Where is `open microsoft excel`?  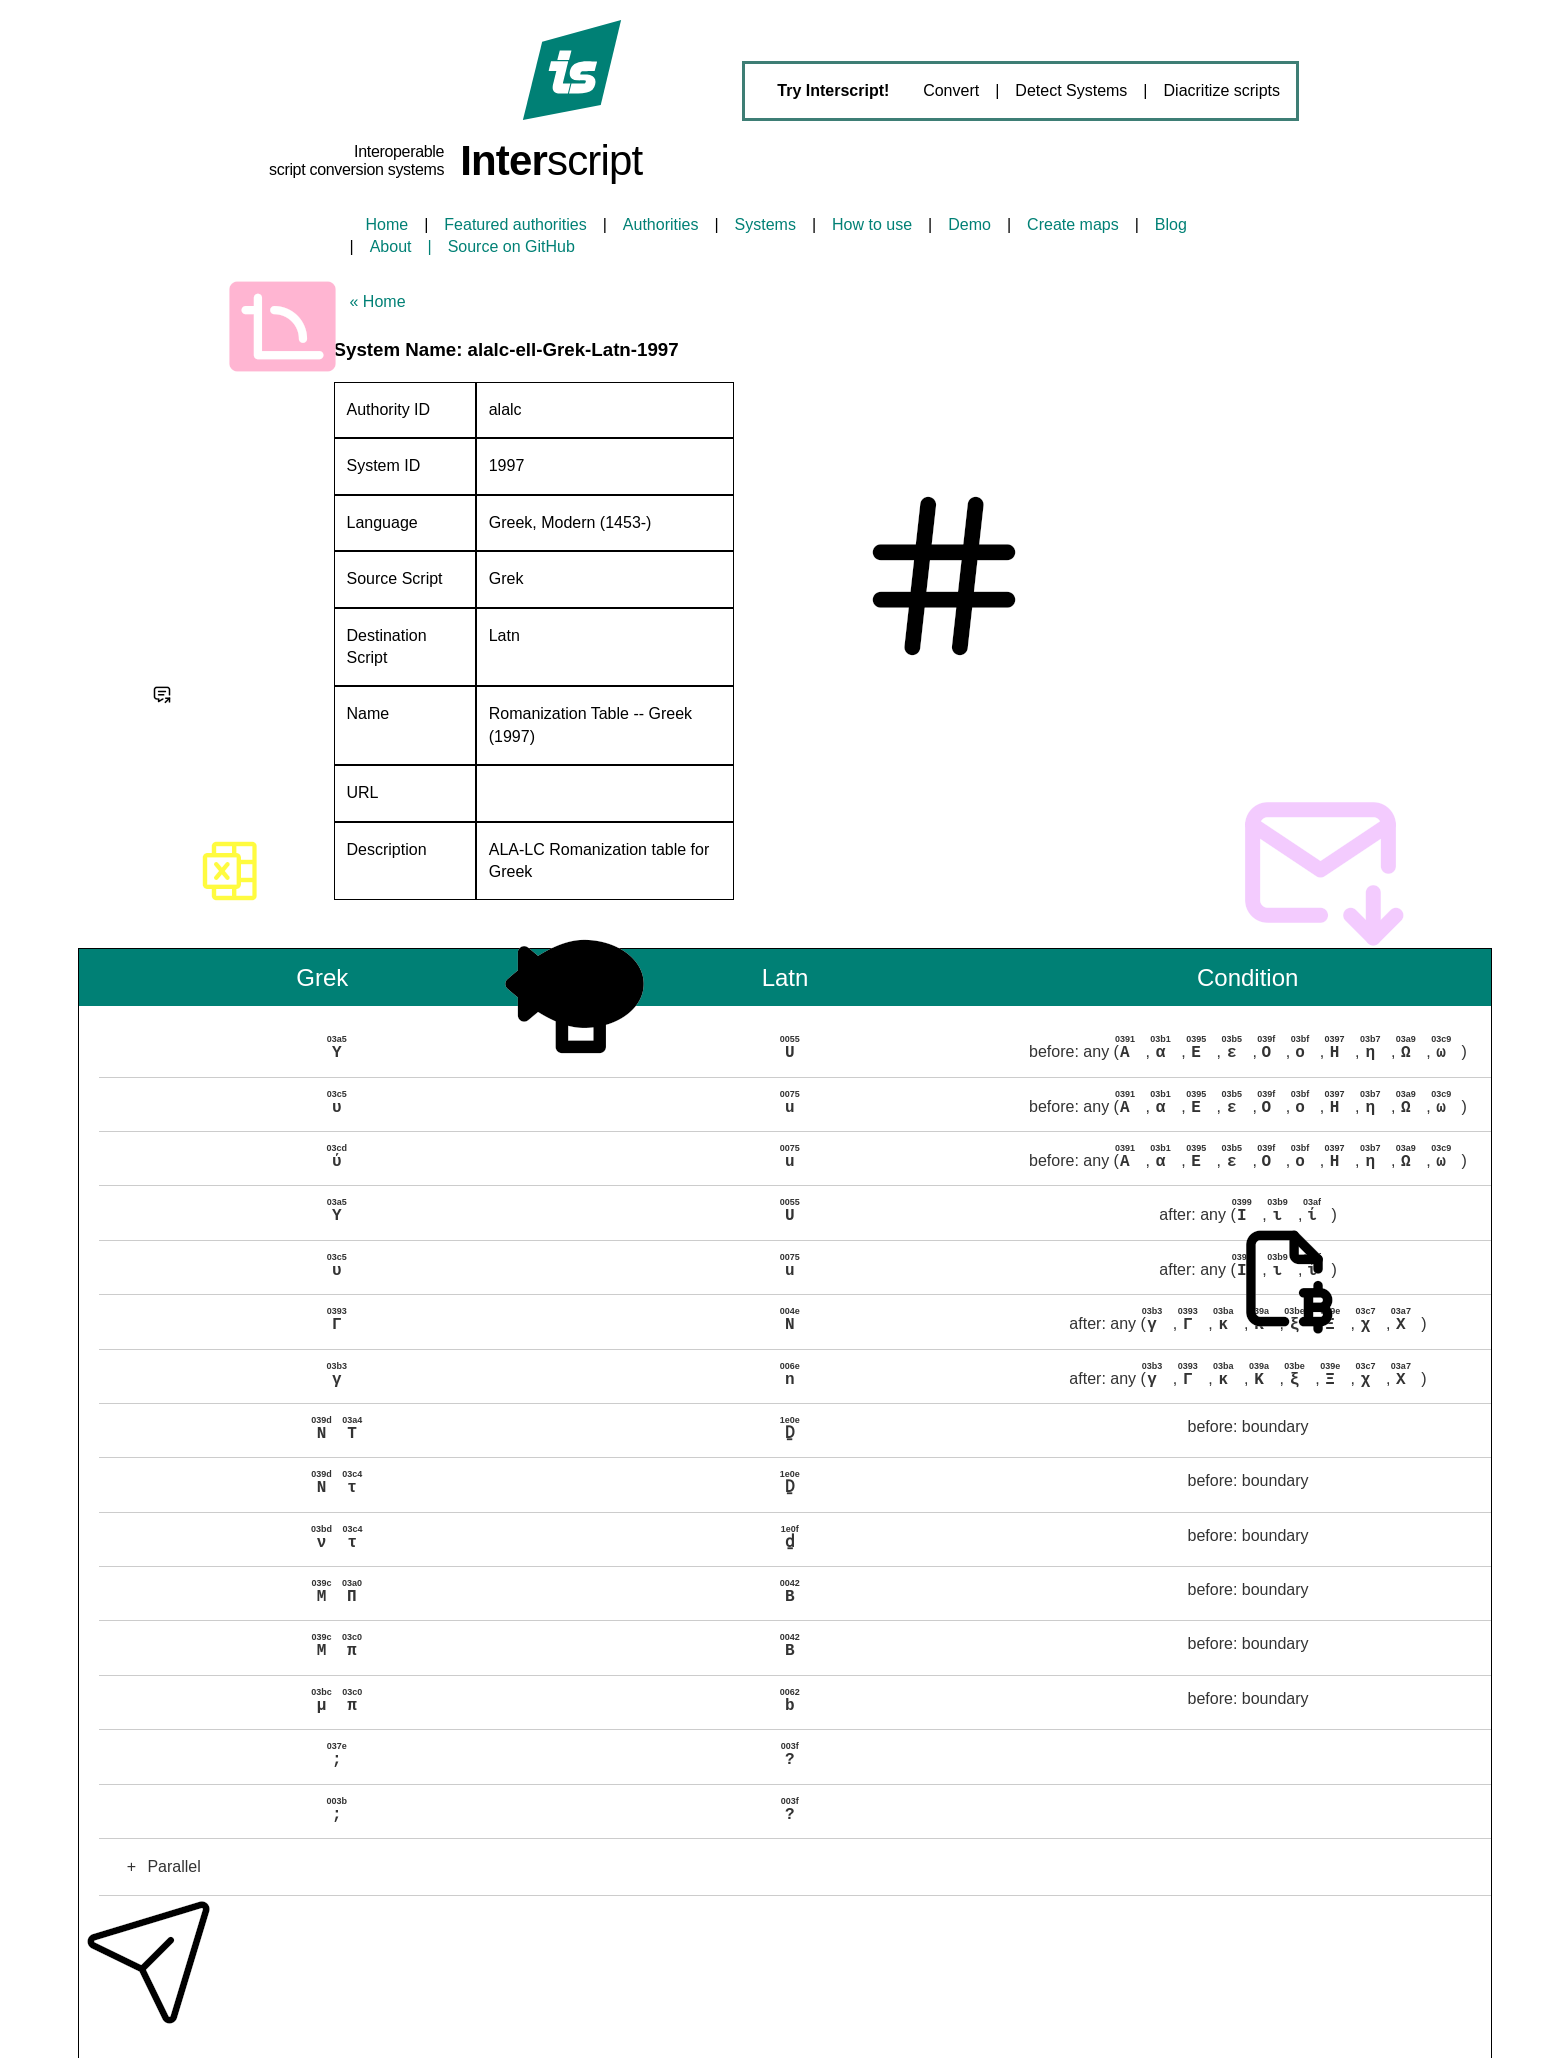 open microsoft excel is located at coordinates (232, 871).